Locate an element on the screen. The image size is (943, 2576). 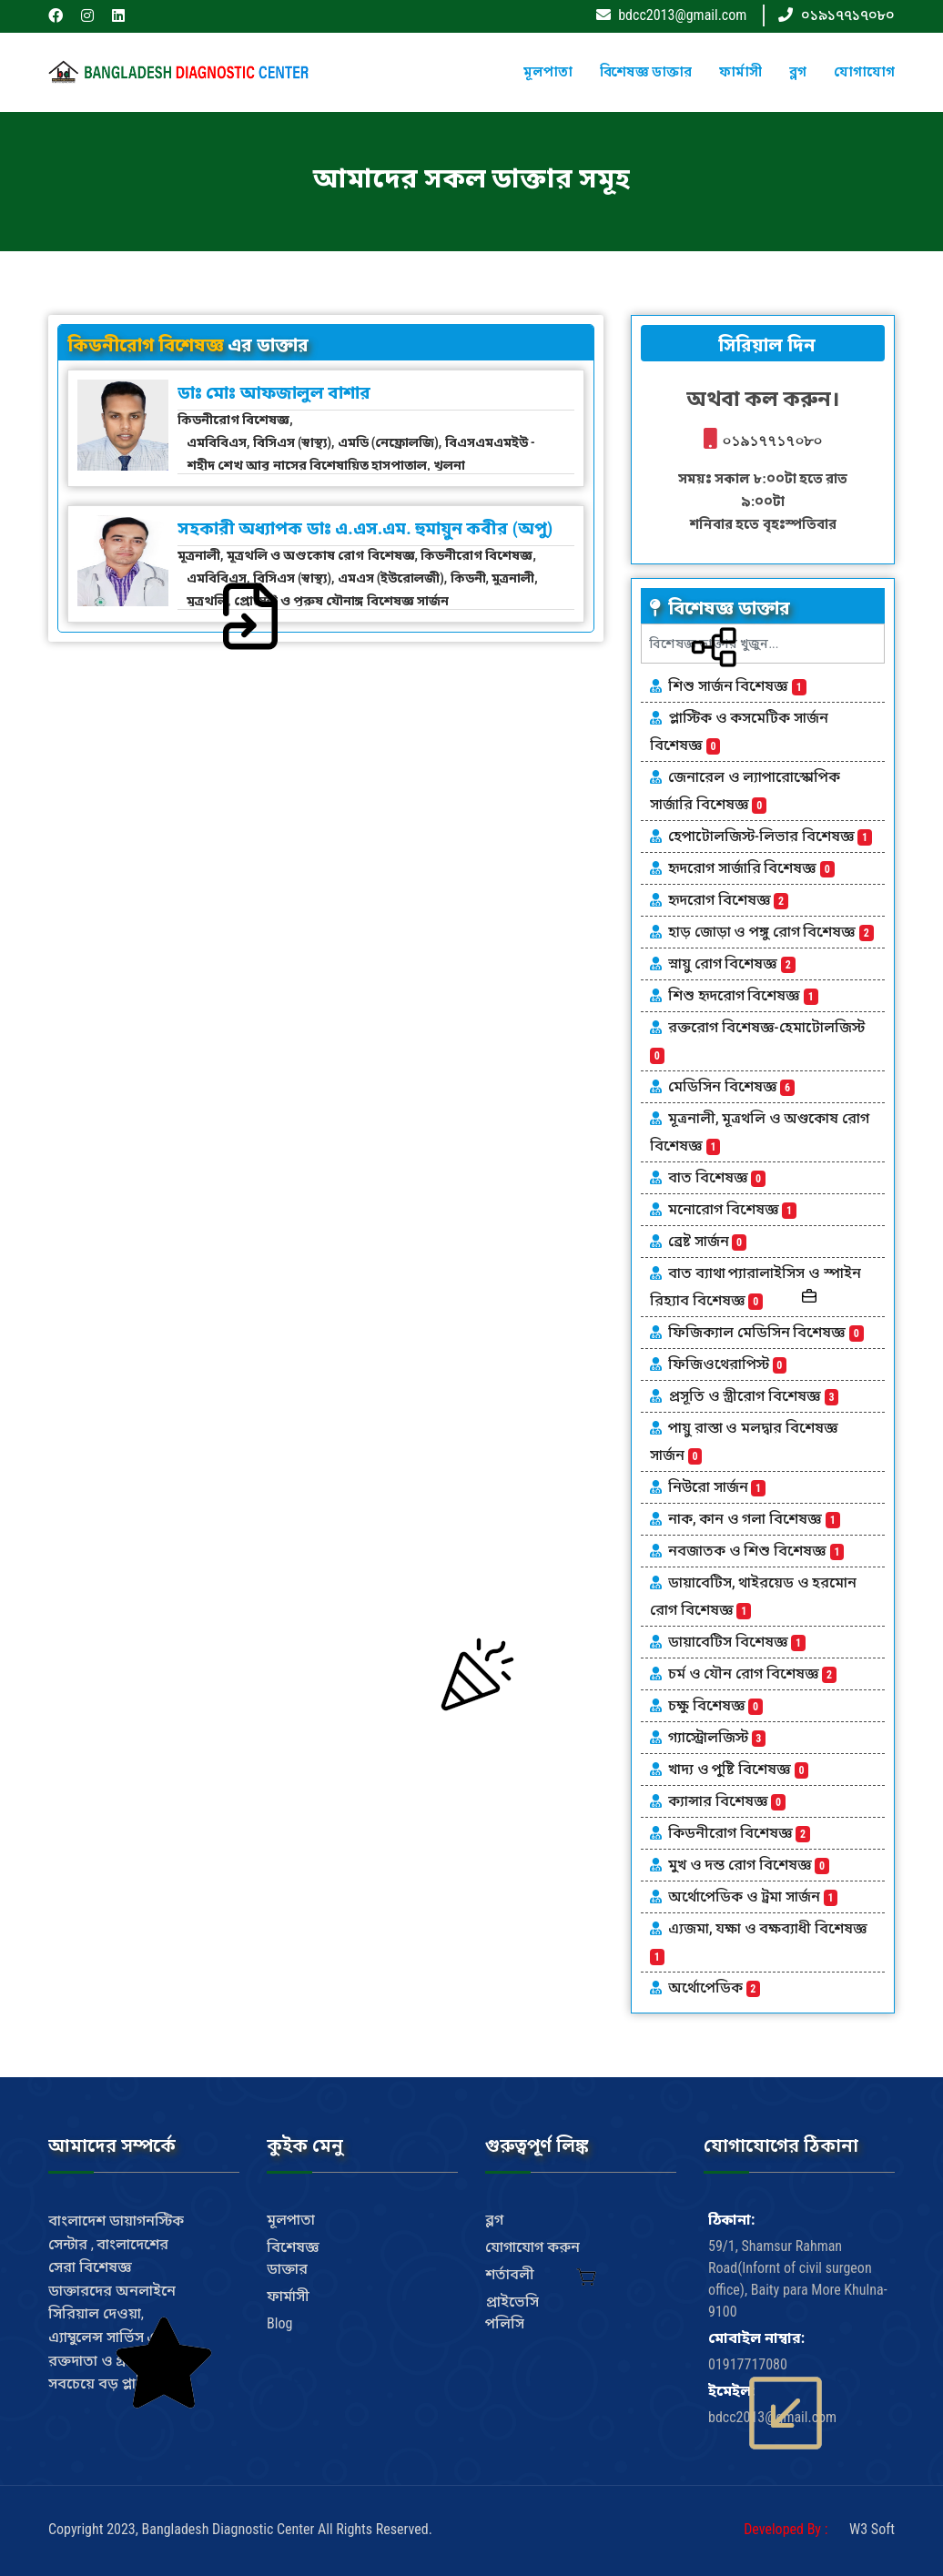
access work or business-related content is located at coordinates (809, 1296).